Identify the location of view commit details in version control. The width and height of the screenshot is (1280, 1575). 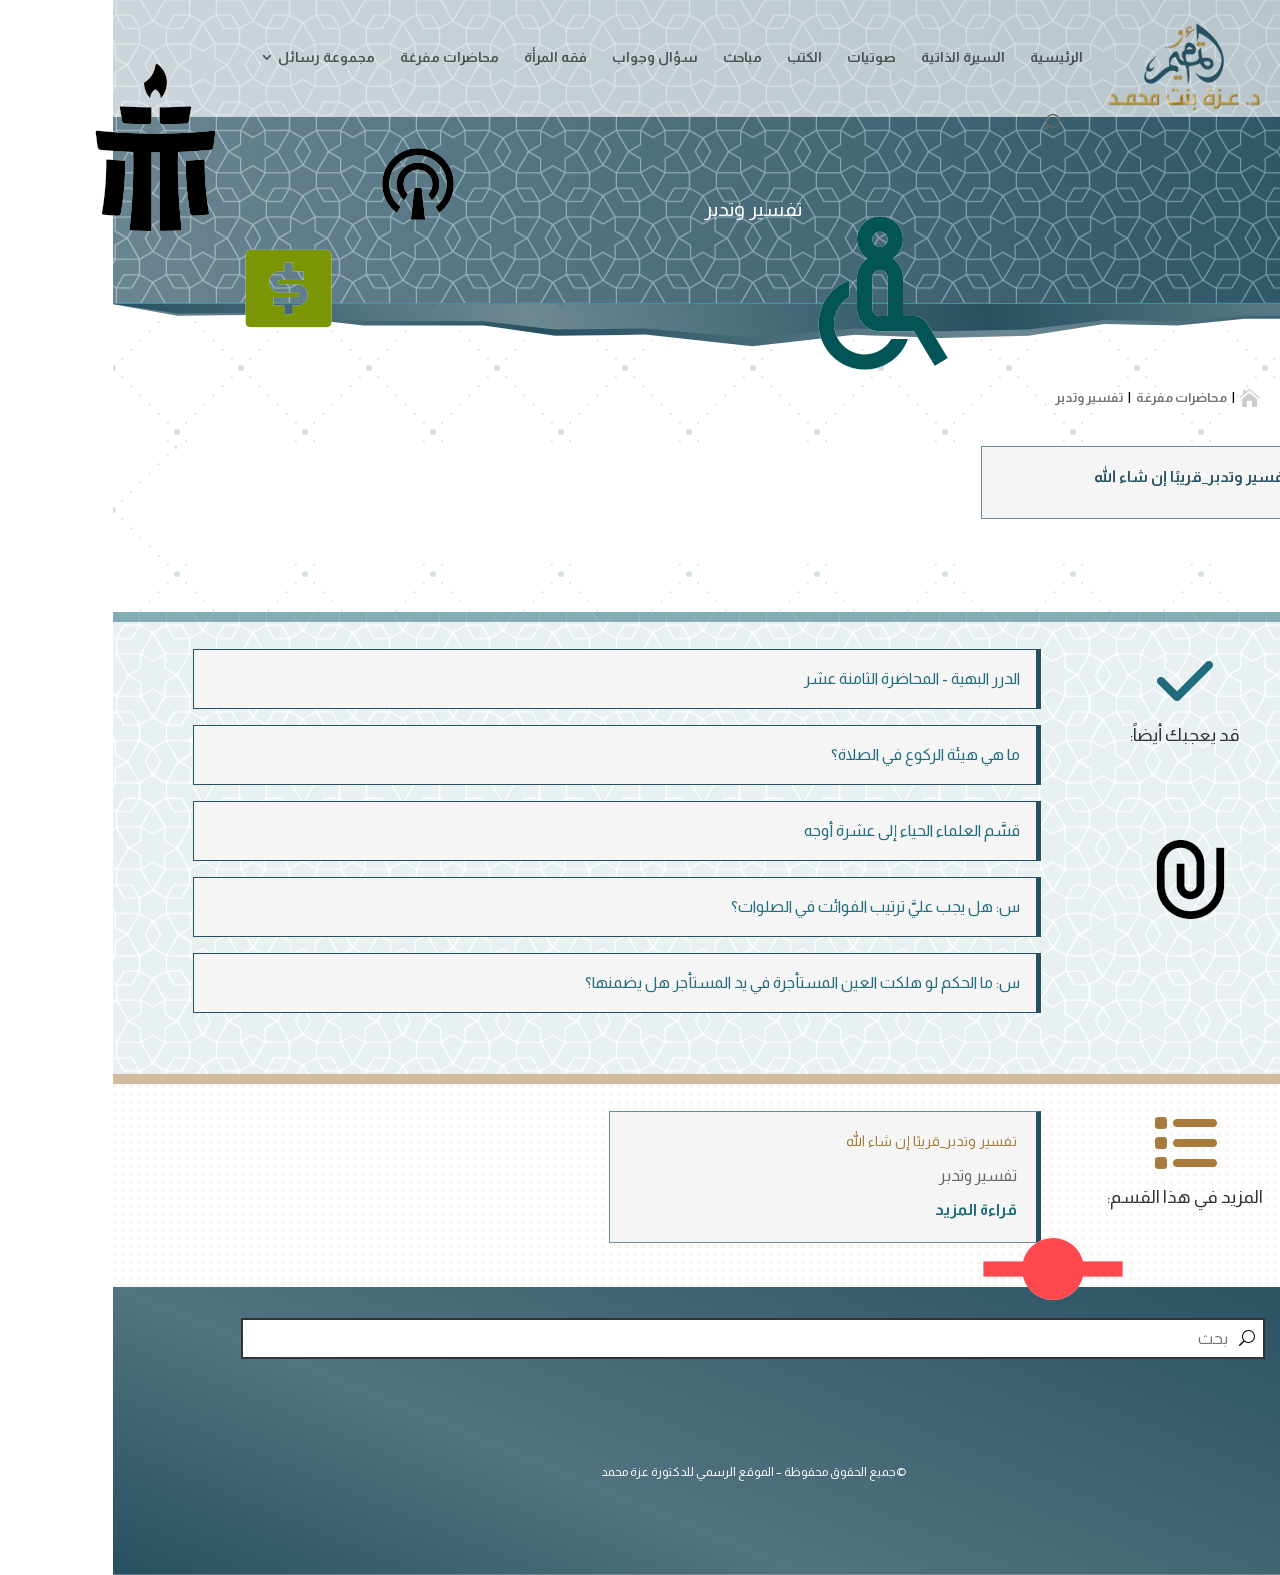
(1053, 1269).